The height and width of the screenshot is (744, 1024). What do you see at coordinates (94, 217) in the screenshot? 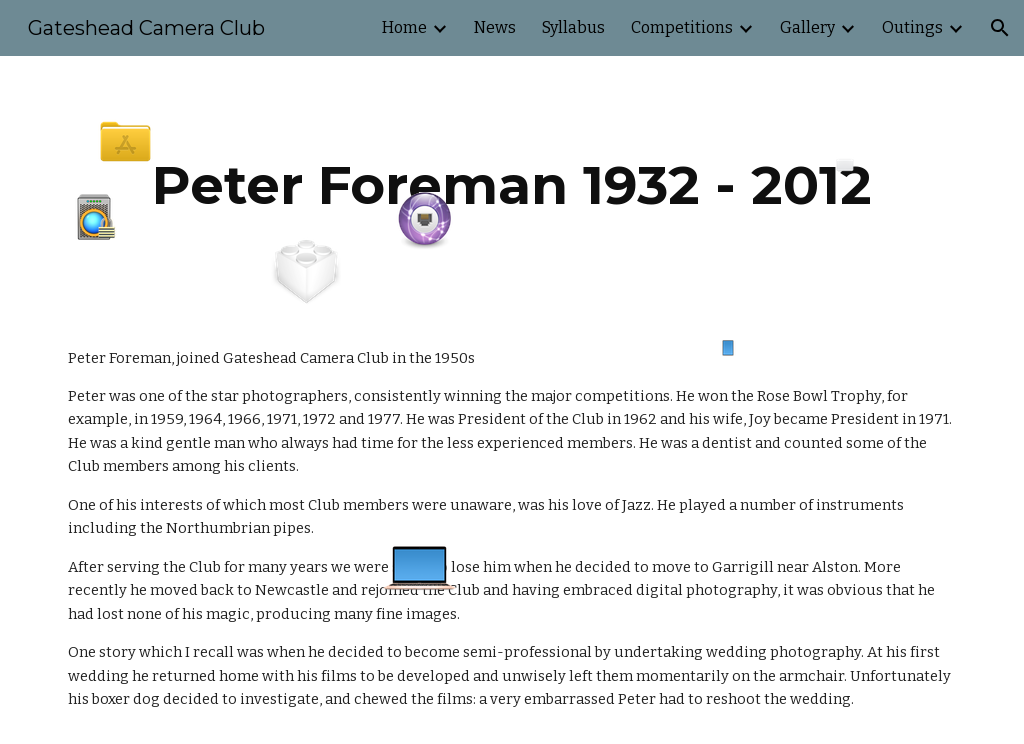
I see `indicates a locked non-RAID storage device` at bounding box center [94, 217].